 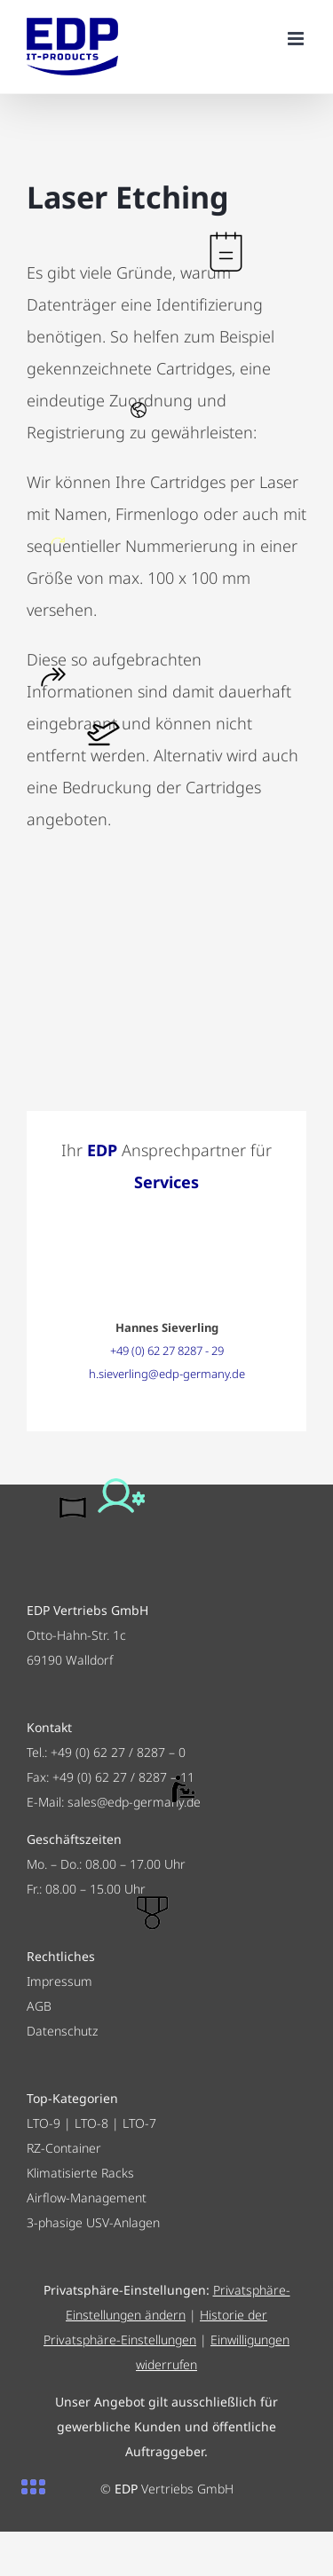 What do you see at coordinates (139, 410) in the screenshot?
I see `switch to western hemisphere region` at bounding box center [139, 410].